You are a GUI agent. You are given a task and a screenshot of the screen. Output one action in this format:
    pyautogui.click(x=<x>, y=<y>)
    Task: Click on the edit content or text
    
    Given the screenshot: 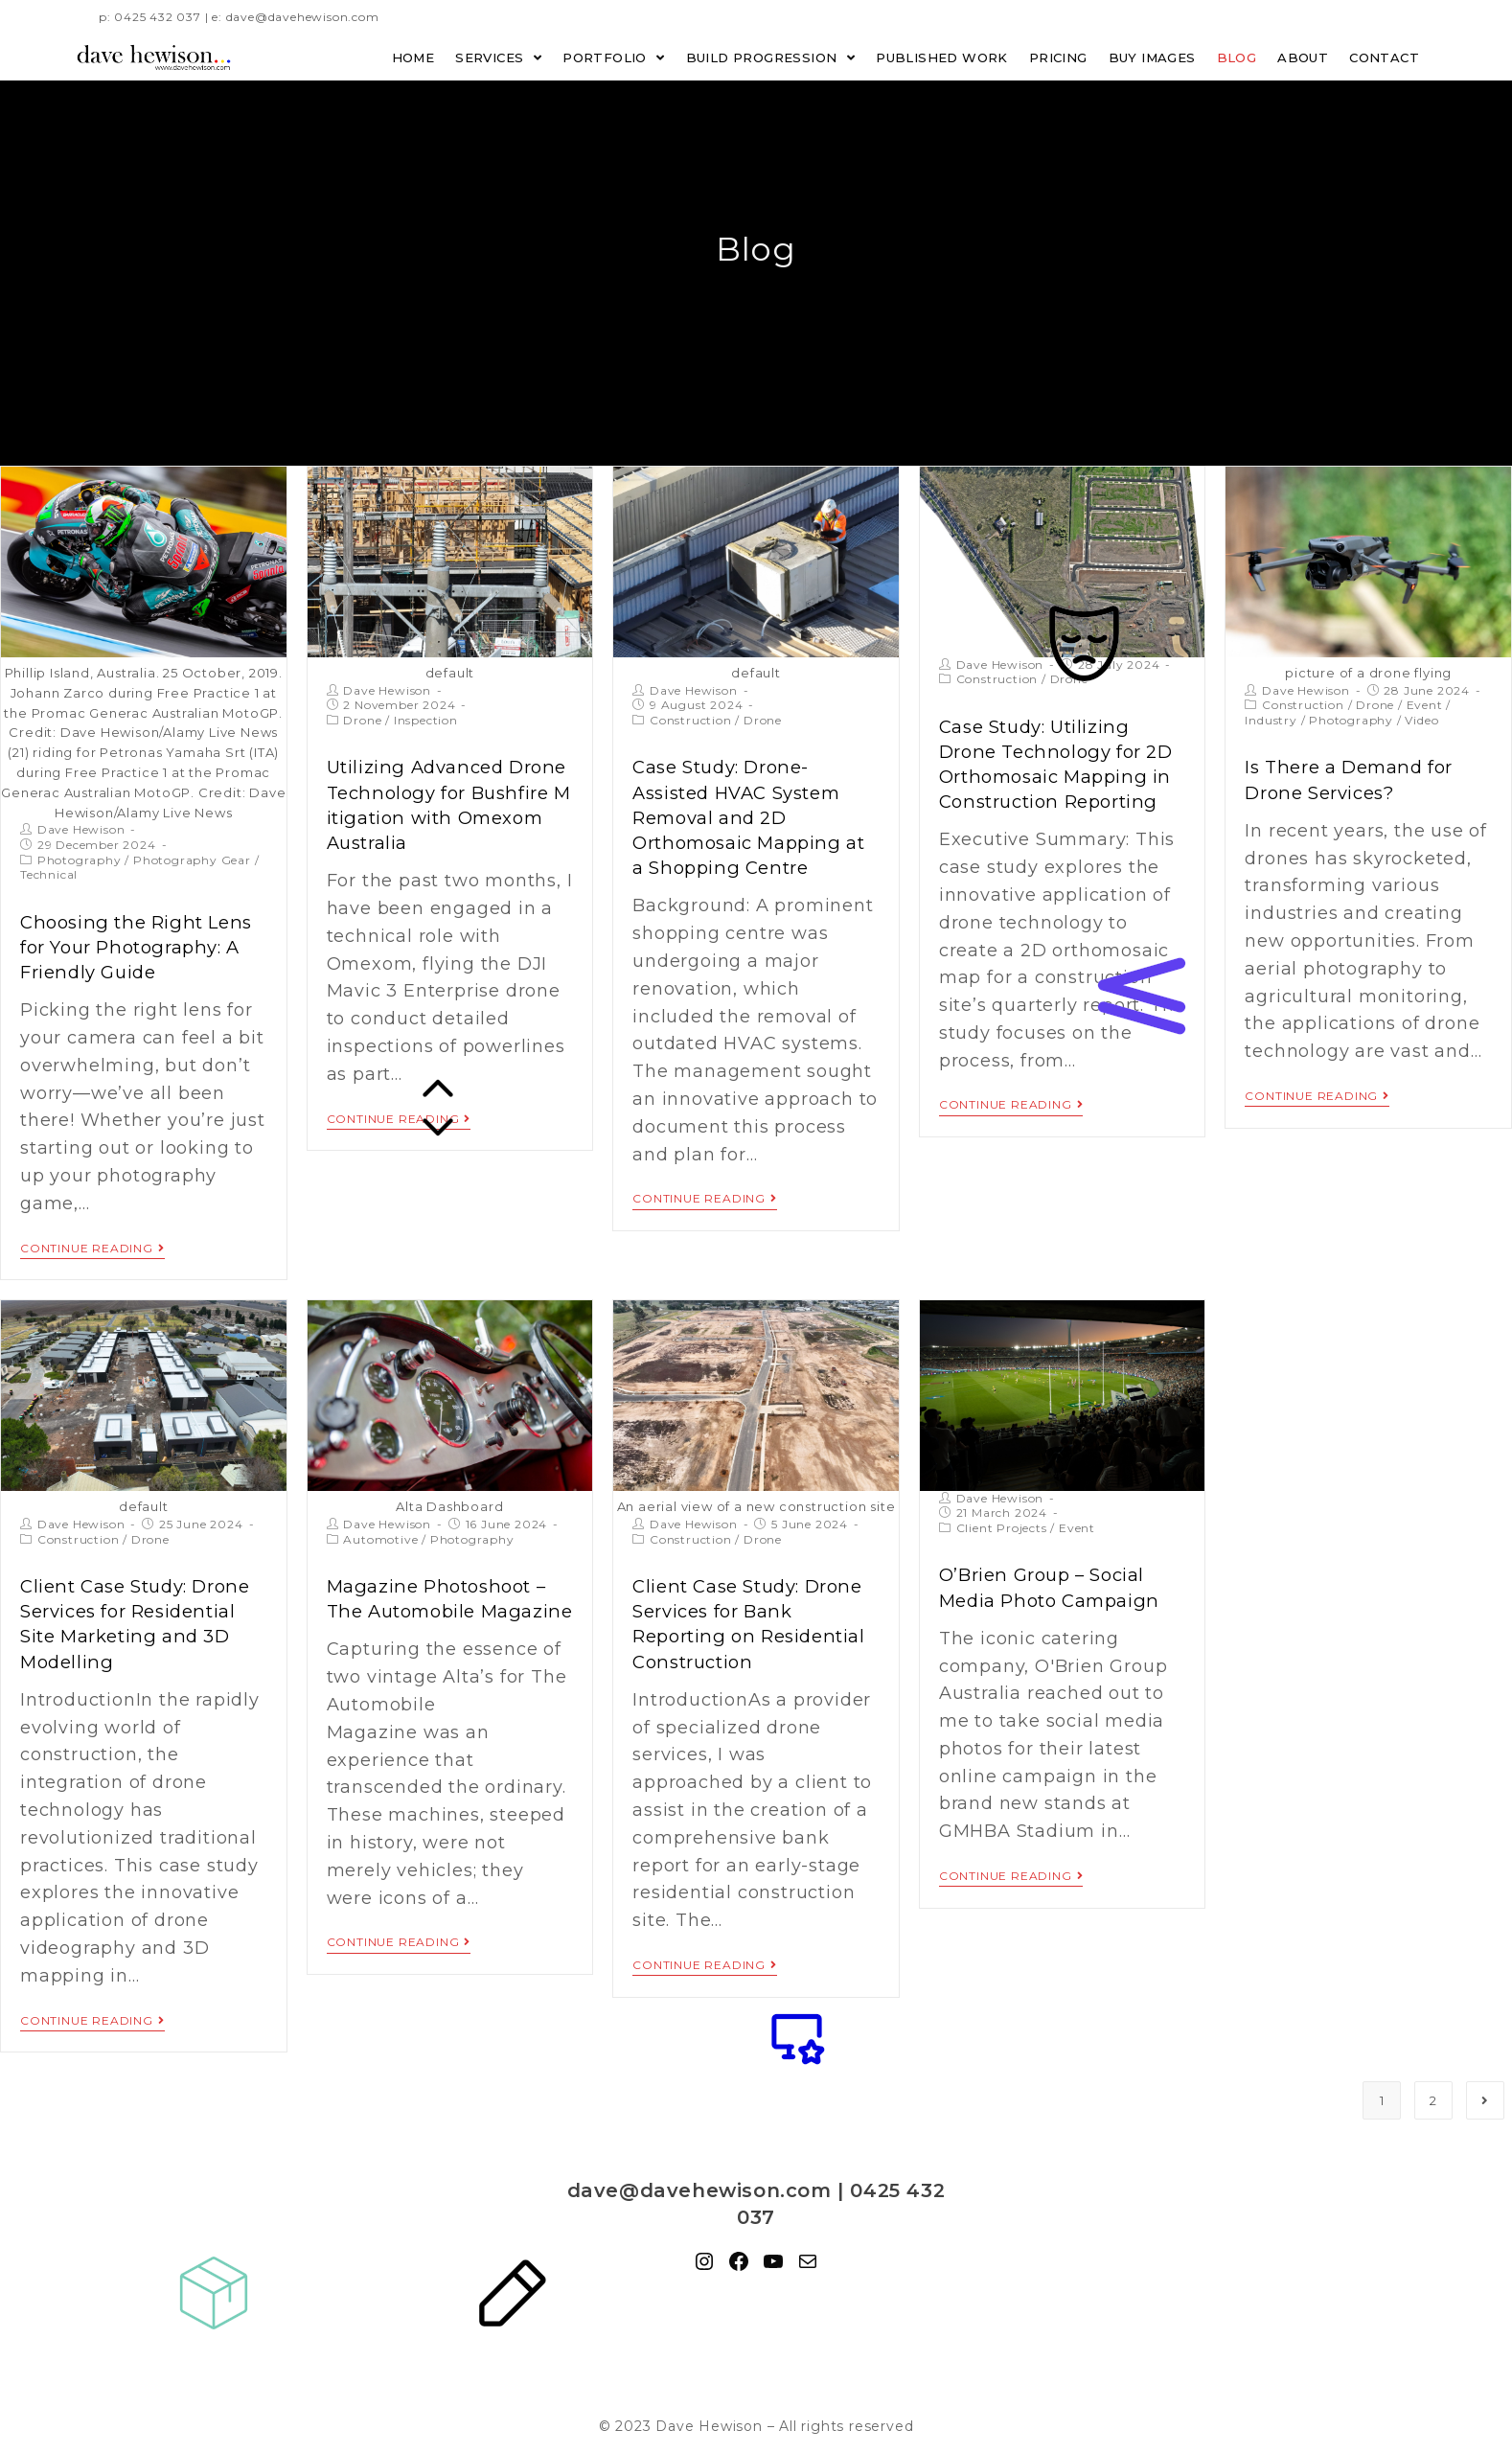 What is the action you would take?
    pyautogui.click(x=511, y=2294)
    